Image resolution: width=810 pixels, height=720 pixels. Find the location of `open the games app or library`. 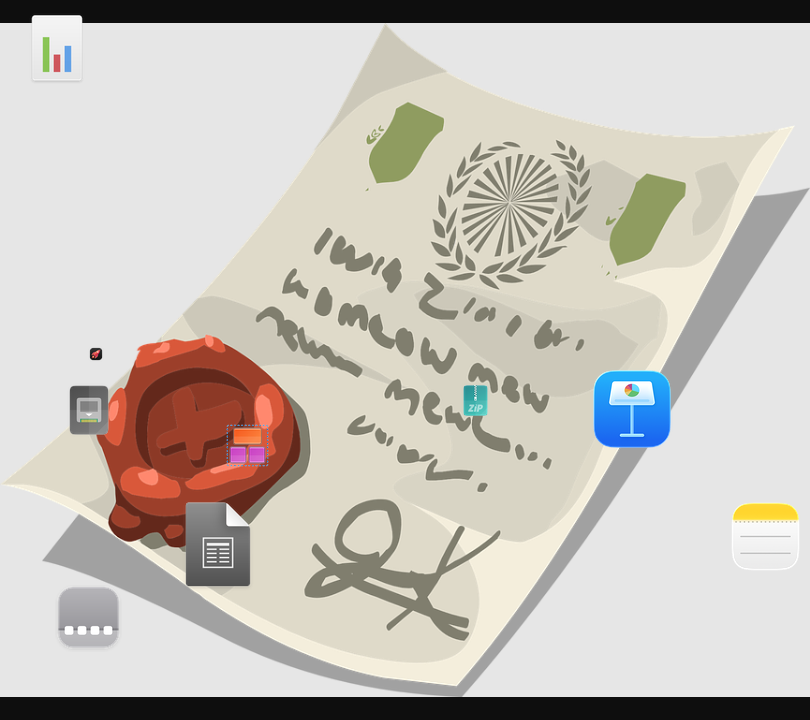

open the games app or library is located at coordinates (96, 354).